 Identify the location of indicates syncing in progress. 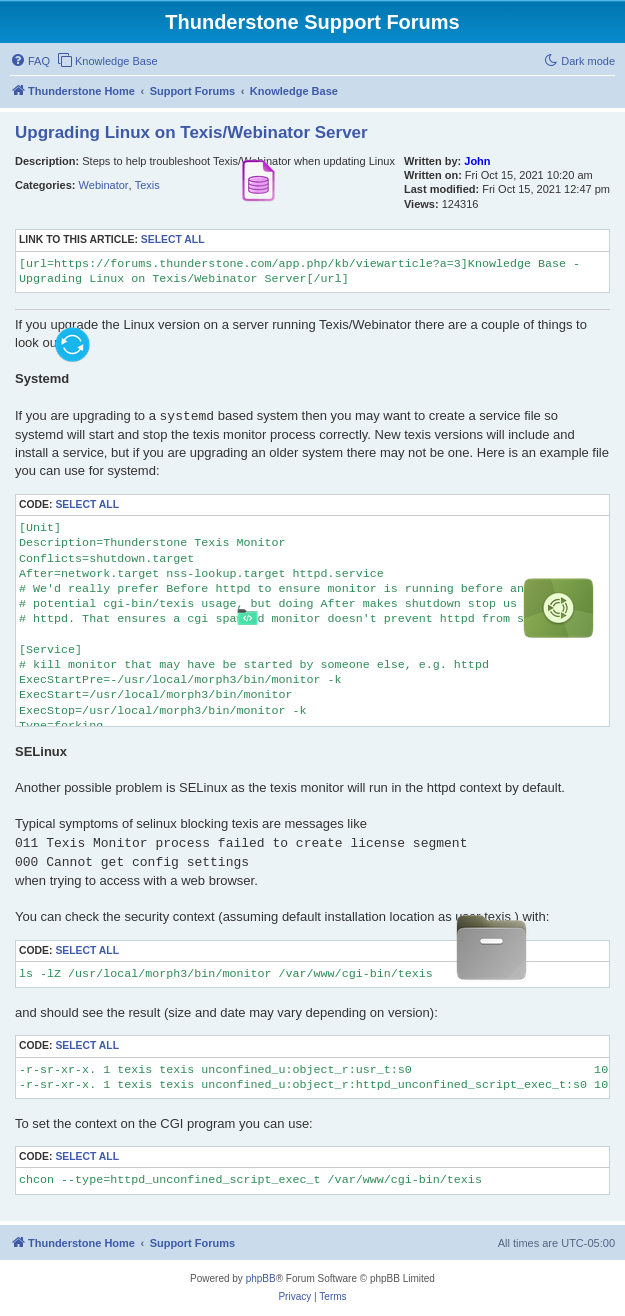
(72, 344).